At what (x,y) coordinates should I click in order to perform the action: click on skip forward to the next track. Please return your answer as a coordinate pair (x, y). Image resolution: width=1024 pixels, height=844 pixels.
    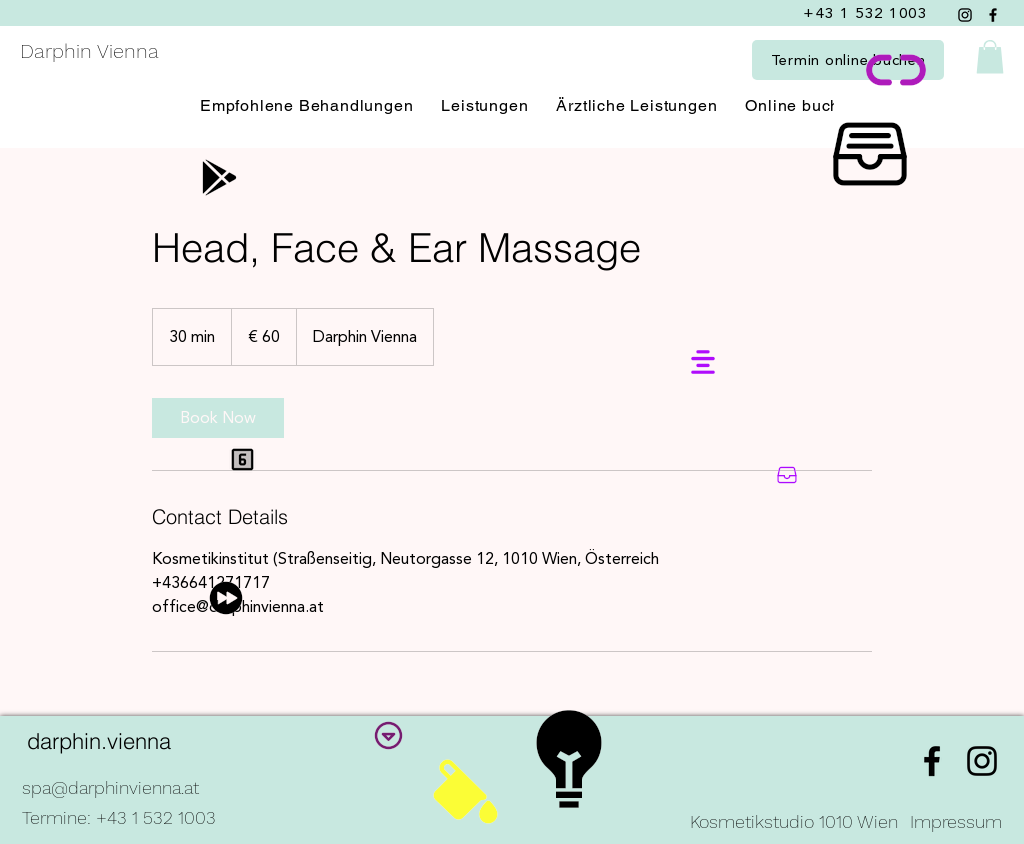
    Looking at the image, I should click on (226, 598).